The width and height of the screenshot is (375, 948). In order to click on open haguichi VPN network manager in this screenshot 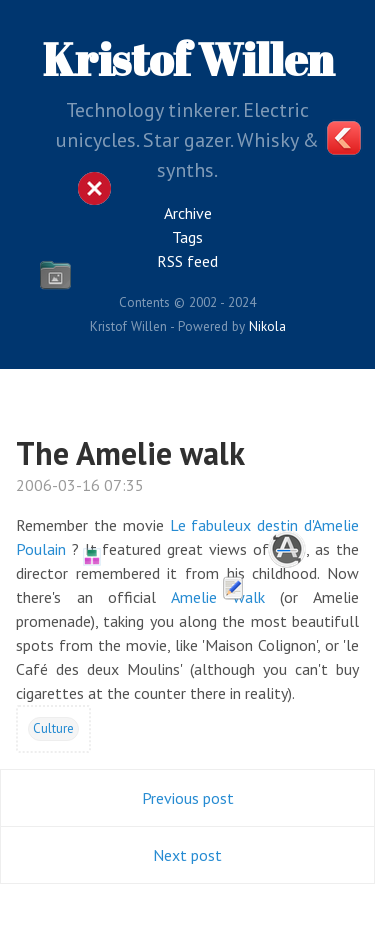, I will do `click(344, 138)`.